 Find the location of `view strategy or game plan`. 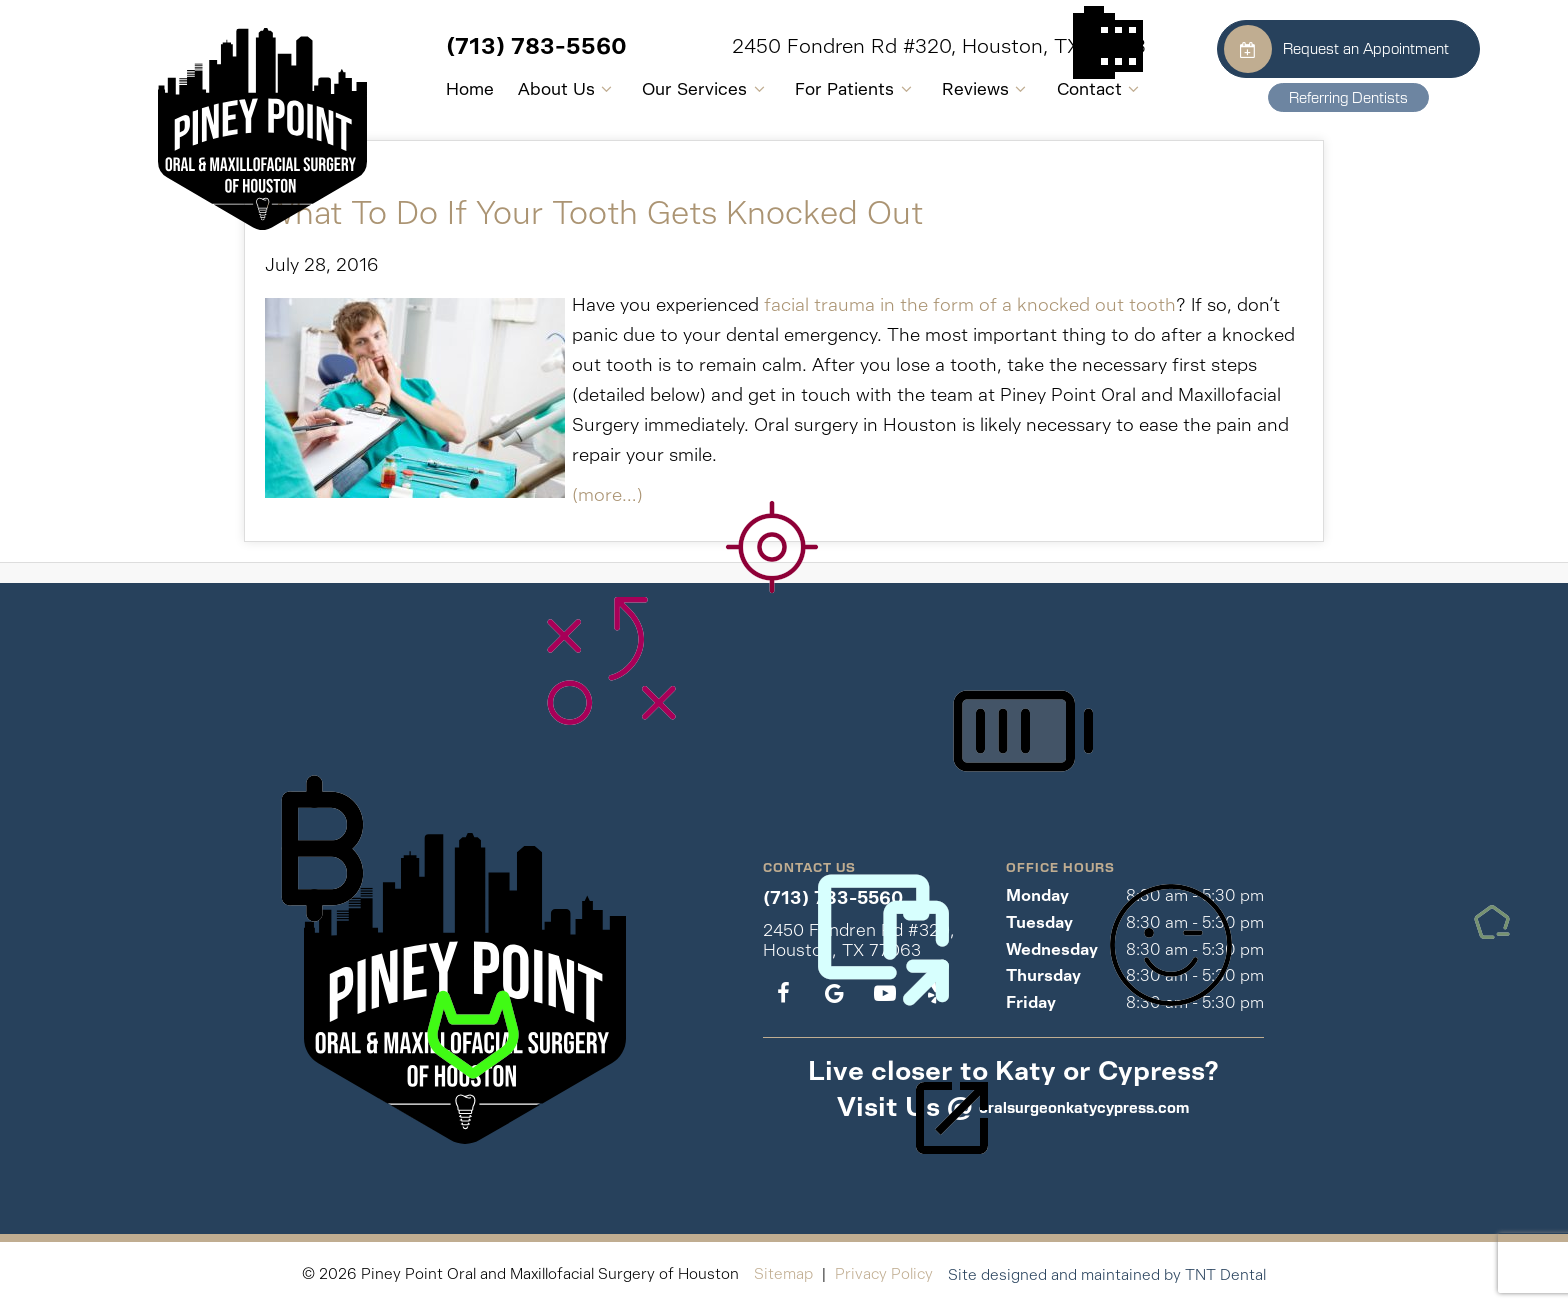

view strategy or game plan is located at coordinates (606, 661).